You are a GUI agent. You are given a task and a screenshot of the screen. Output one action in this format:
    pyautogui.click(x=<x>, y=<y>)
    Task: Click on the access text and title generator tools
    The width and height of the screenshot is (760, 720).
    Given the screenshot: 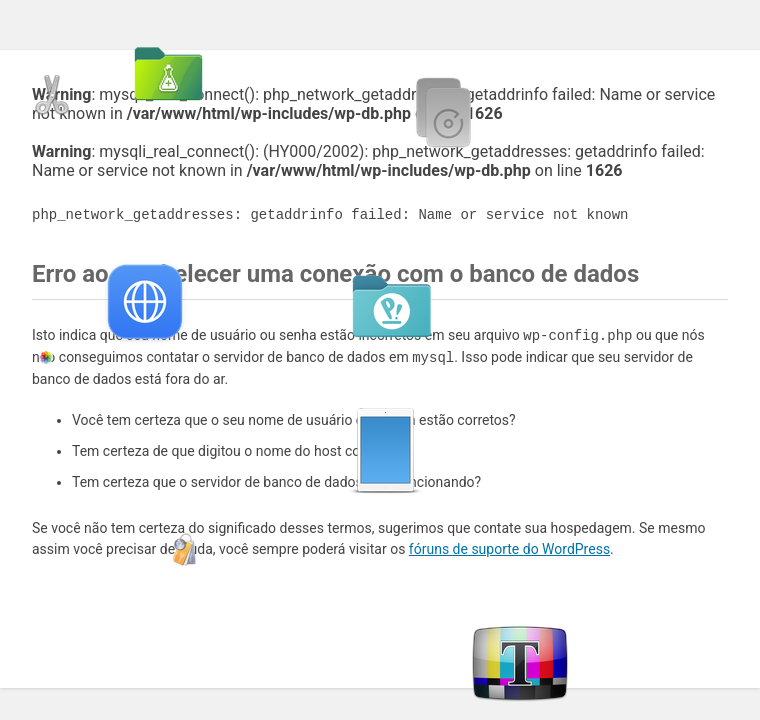 What is the action you would take?
    pyautogui.click(x=520, y=668)
    